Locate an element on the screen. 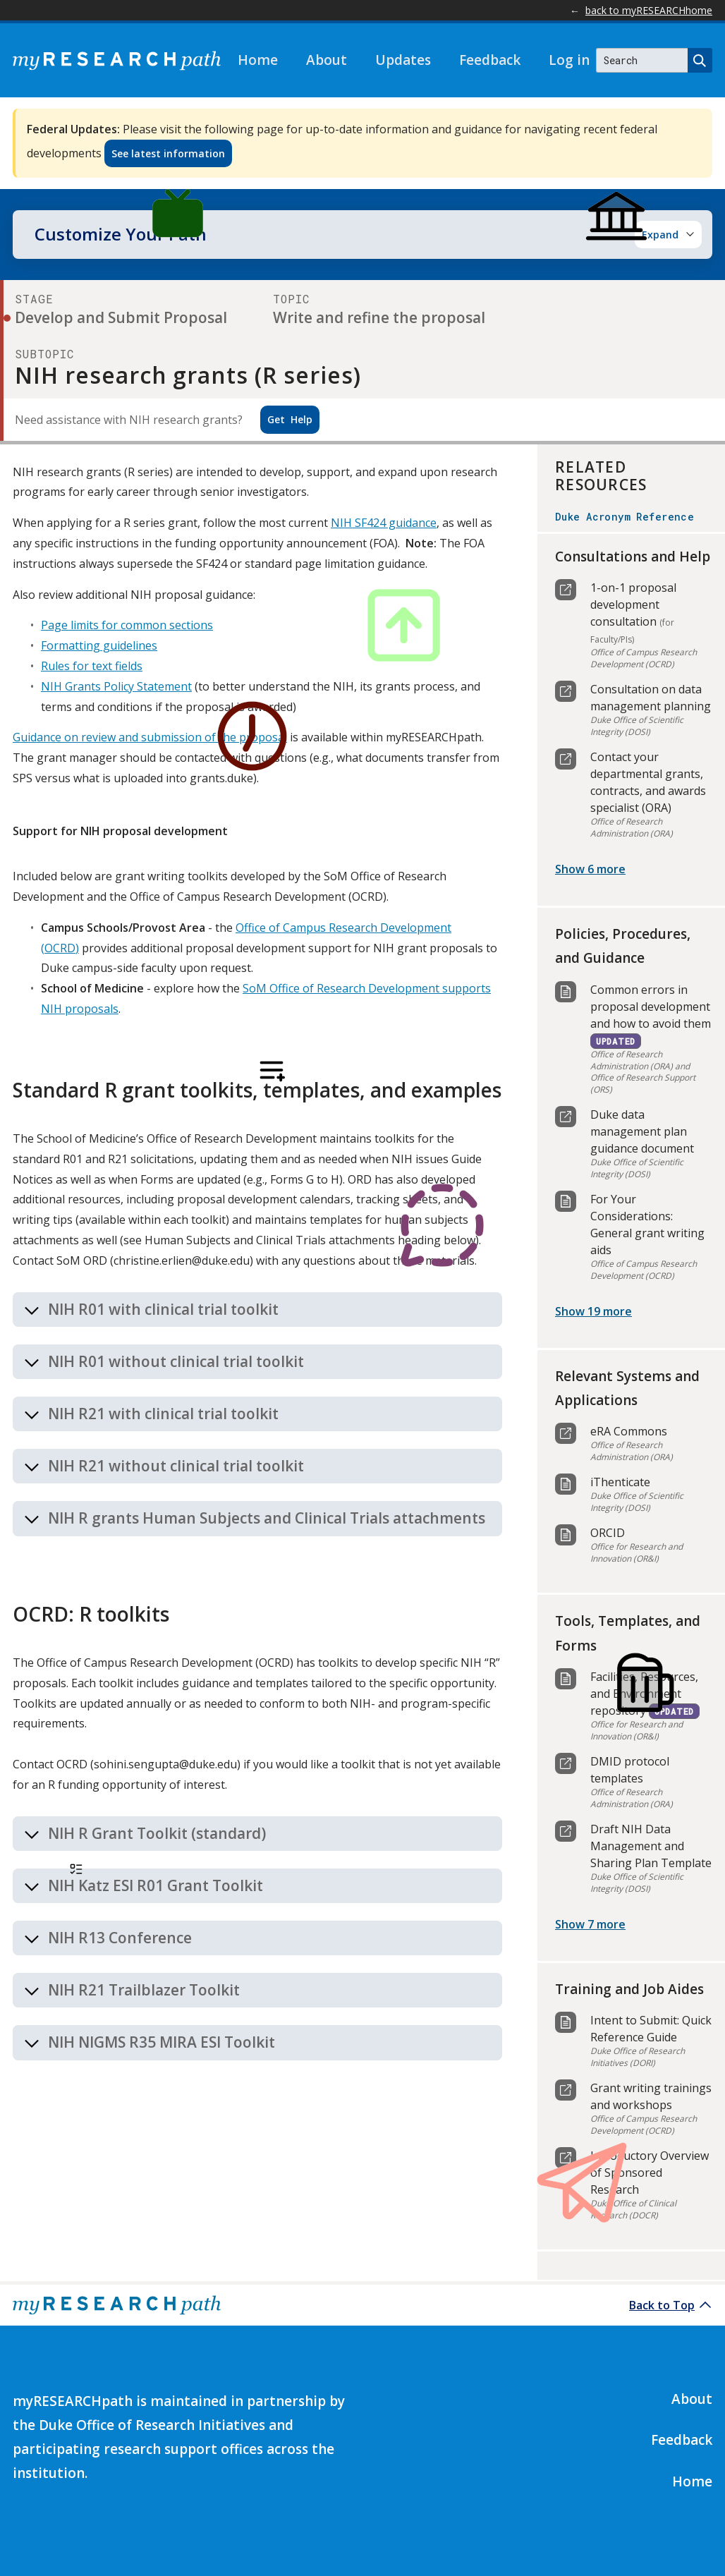 The image size is (725, 2576). upload a file or image is located at coordinates (403, 625).